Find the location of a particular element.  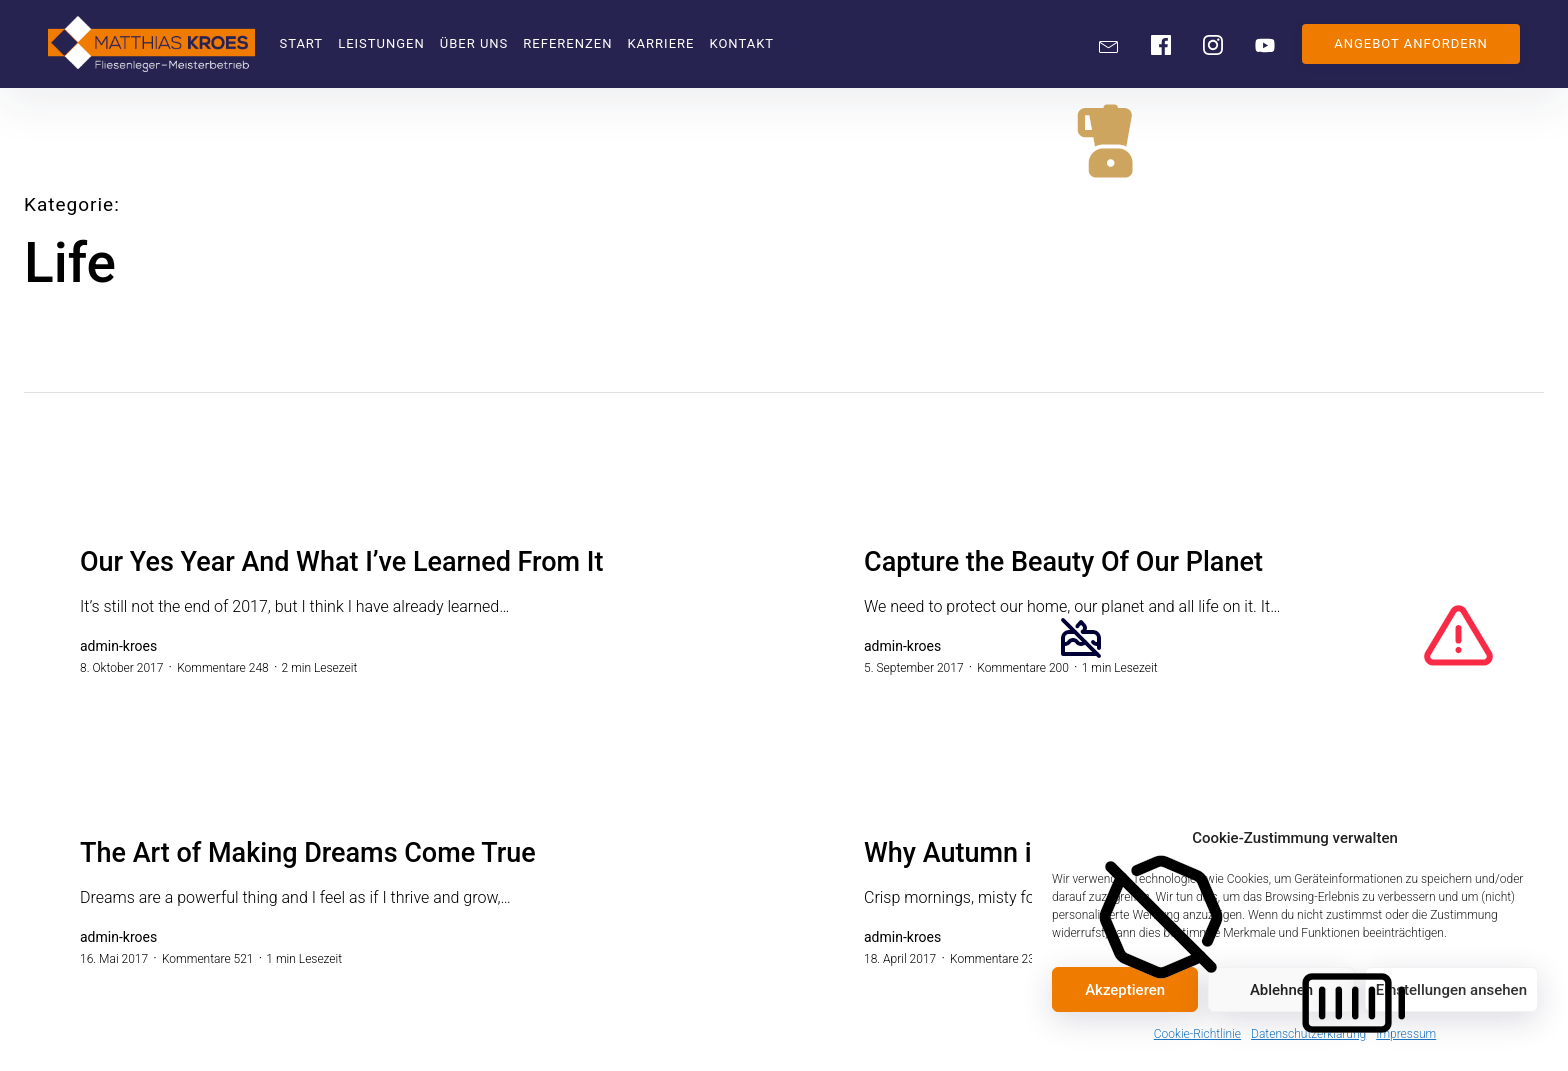

indicates a blocked or prohibited action is located at coordinates (1161, 917).